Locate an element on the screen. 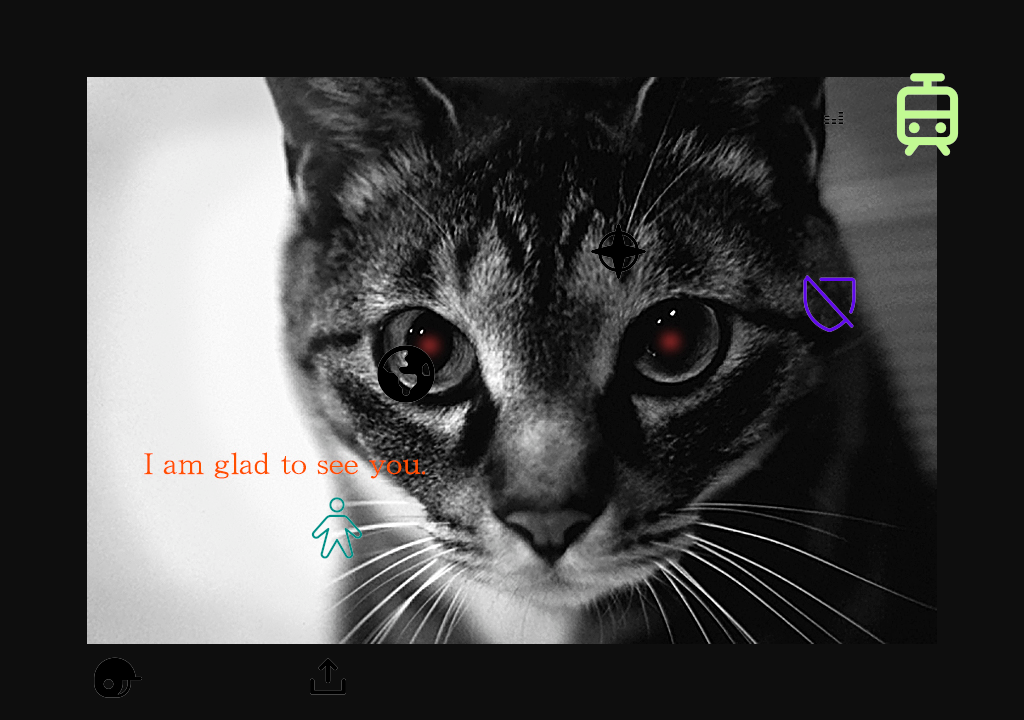 The width and height of the screenshot is (1024, 720). switch to global or worldwide view is located at coordinates (406, 374).